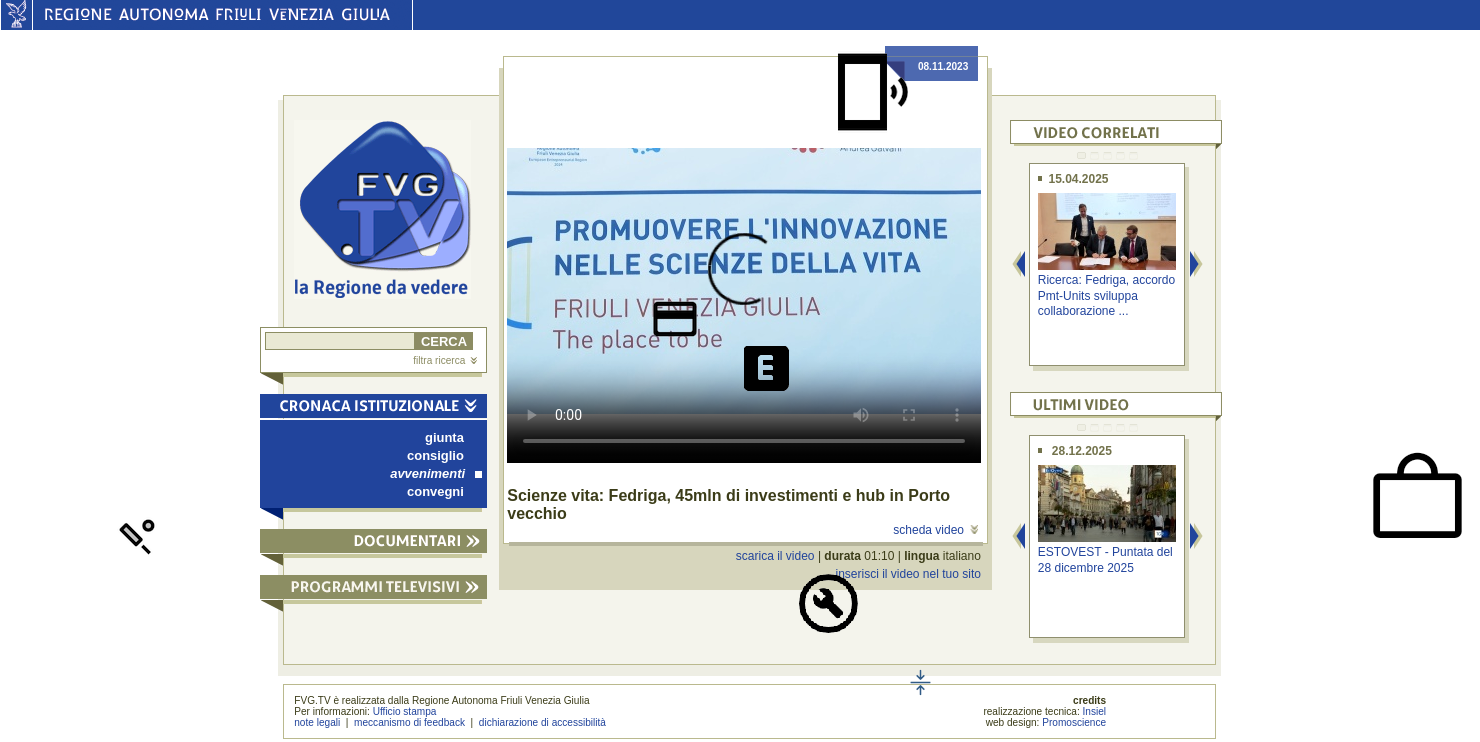  Describe the element at coordinates (828, 603) in the screenshot. I see `access settings or configuration options` at that location.